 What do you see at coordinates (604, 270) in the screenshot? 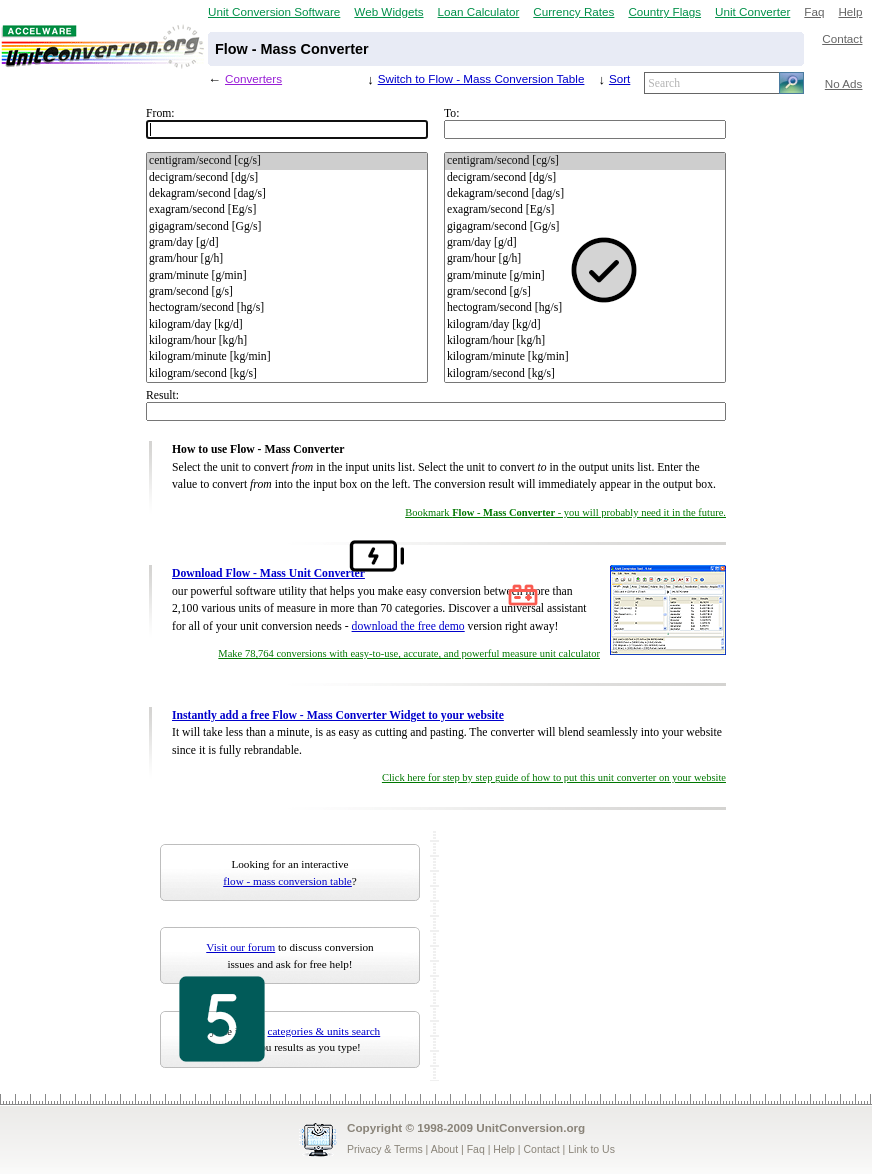
I see `indicates successful completion of an action` at bounding box center [604, 270].